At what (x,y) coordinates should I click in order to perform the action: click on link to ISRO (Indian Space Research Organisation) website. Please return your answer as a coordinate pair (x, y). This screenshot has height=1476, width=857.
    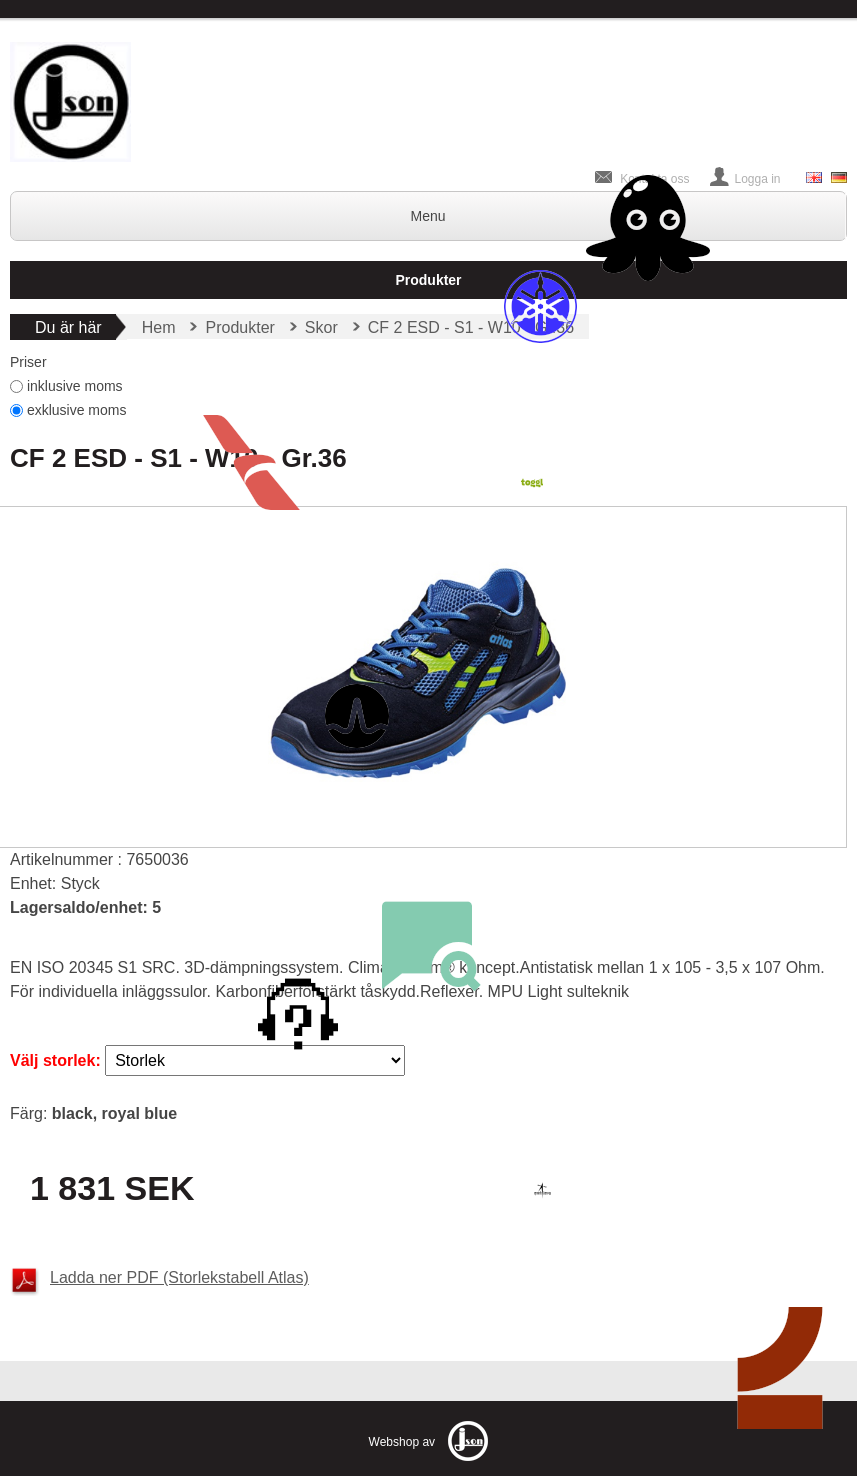
    Looking at the image, I should click on (542, 1190).